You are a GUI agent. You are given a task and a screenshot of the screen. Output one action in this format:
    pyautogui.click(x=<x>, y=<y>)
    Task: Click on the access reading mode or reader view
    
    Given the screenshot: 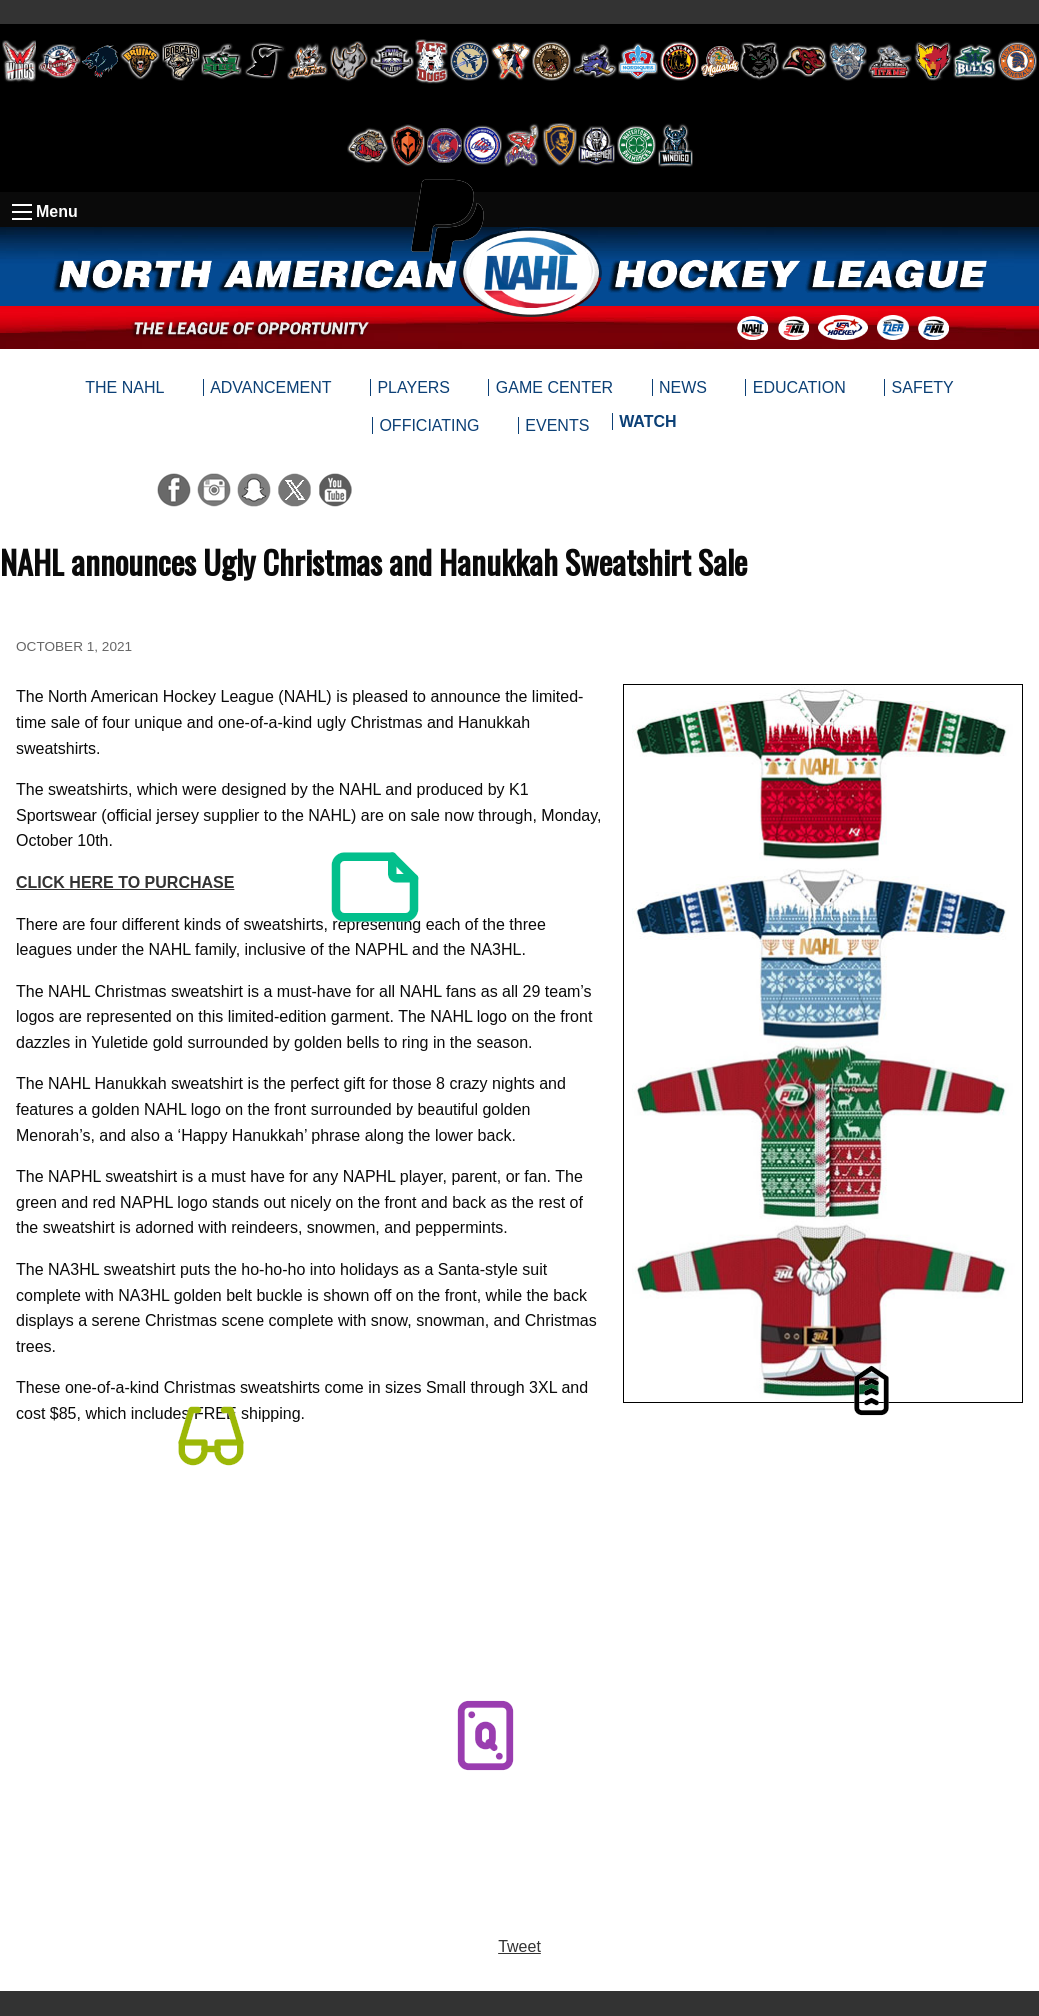 What is the action you would take?
    pyautogui.click(x=211, y=1436)
    